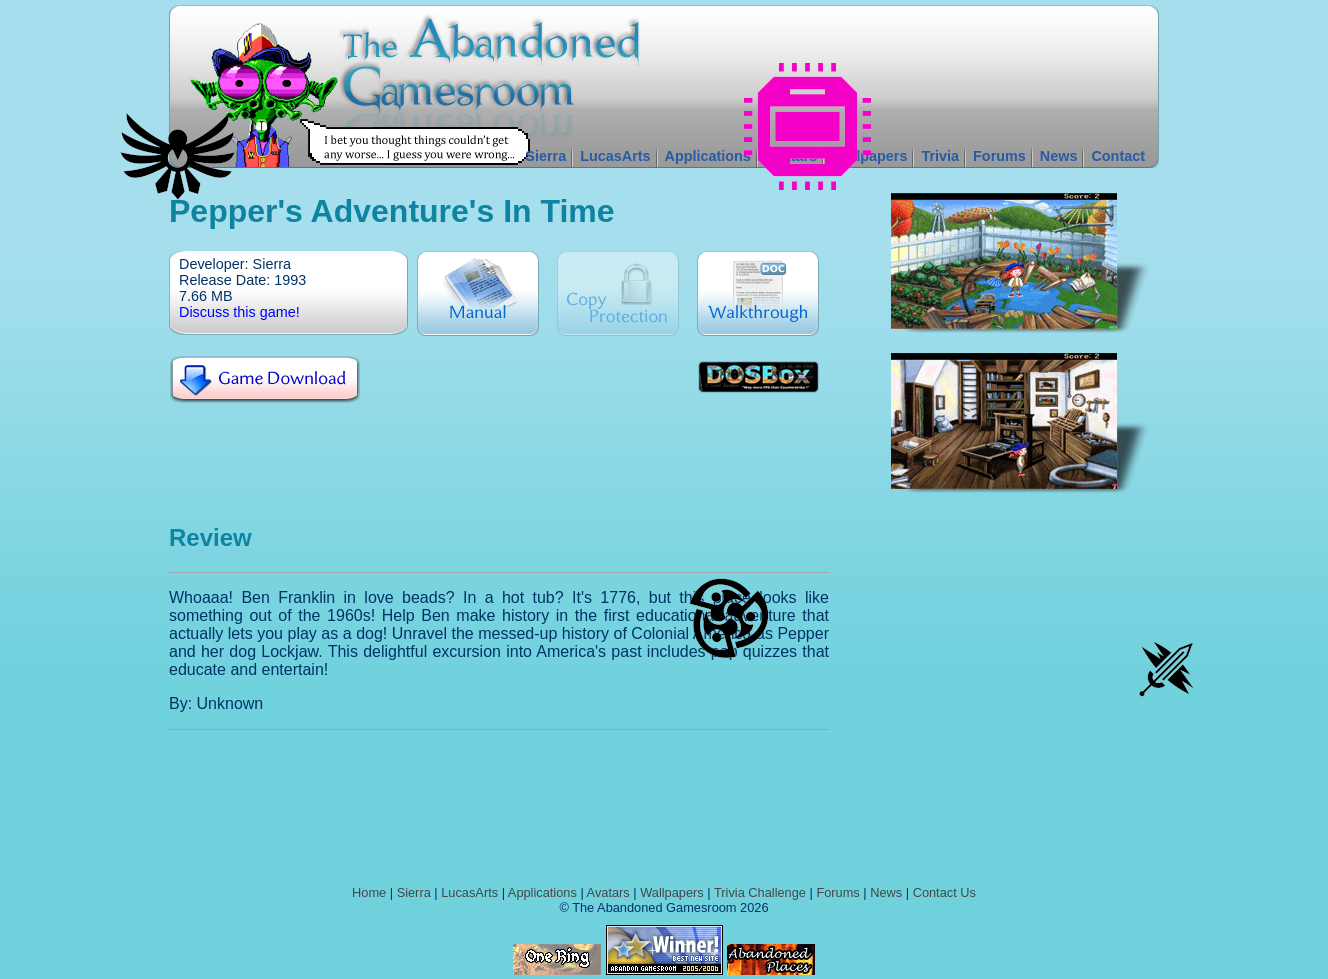 This screenshot has height=979, width=1328. What do you see at coordinates (177, 157) in the screenshot?
I see `symbol representing freedom or liberation theme` at bounding box center [177, 157].